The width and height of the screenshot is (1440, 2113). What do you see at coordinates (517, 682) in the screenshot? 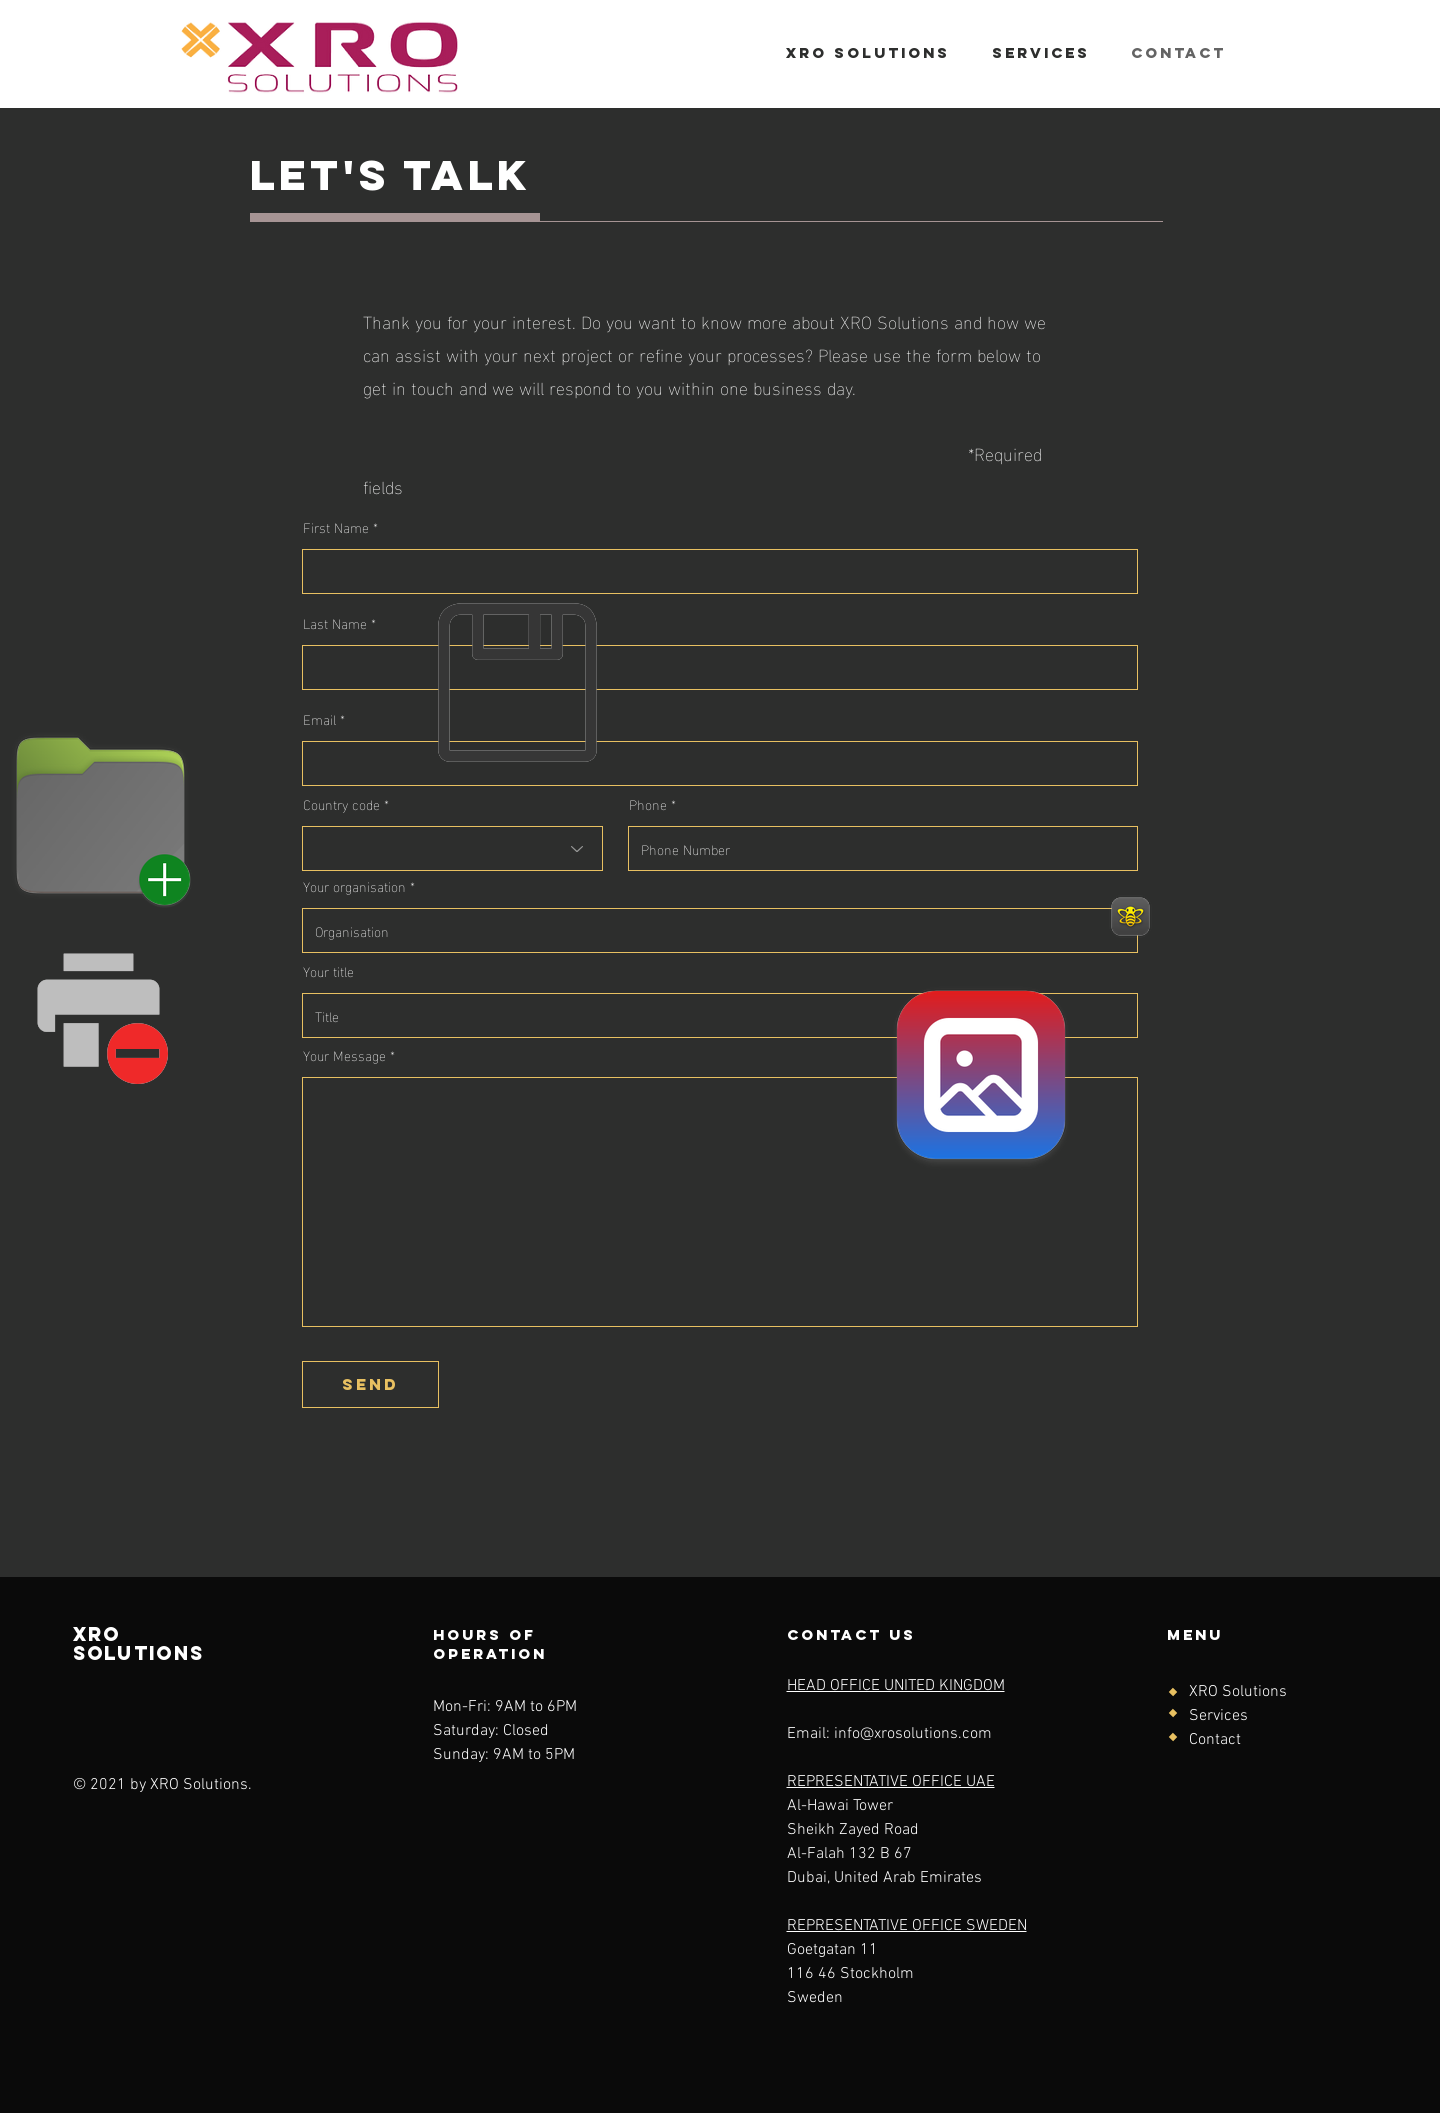
I see `save file to disk` at bounding box center [517, 682].